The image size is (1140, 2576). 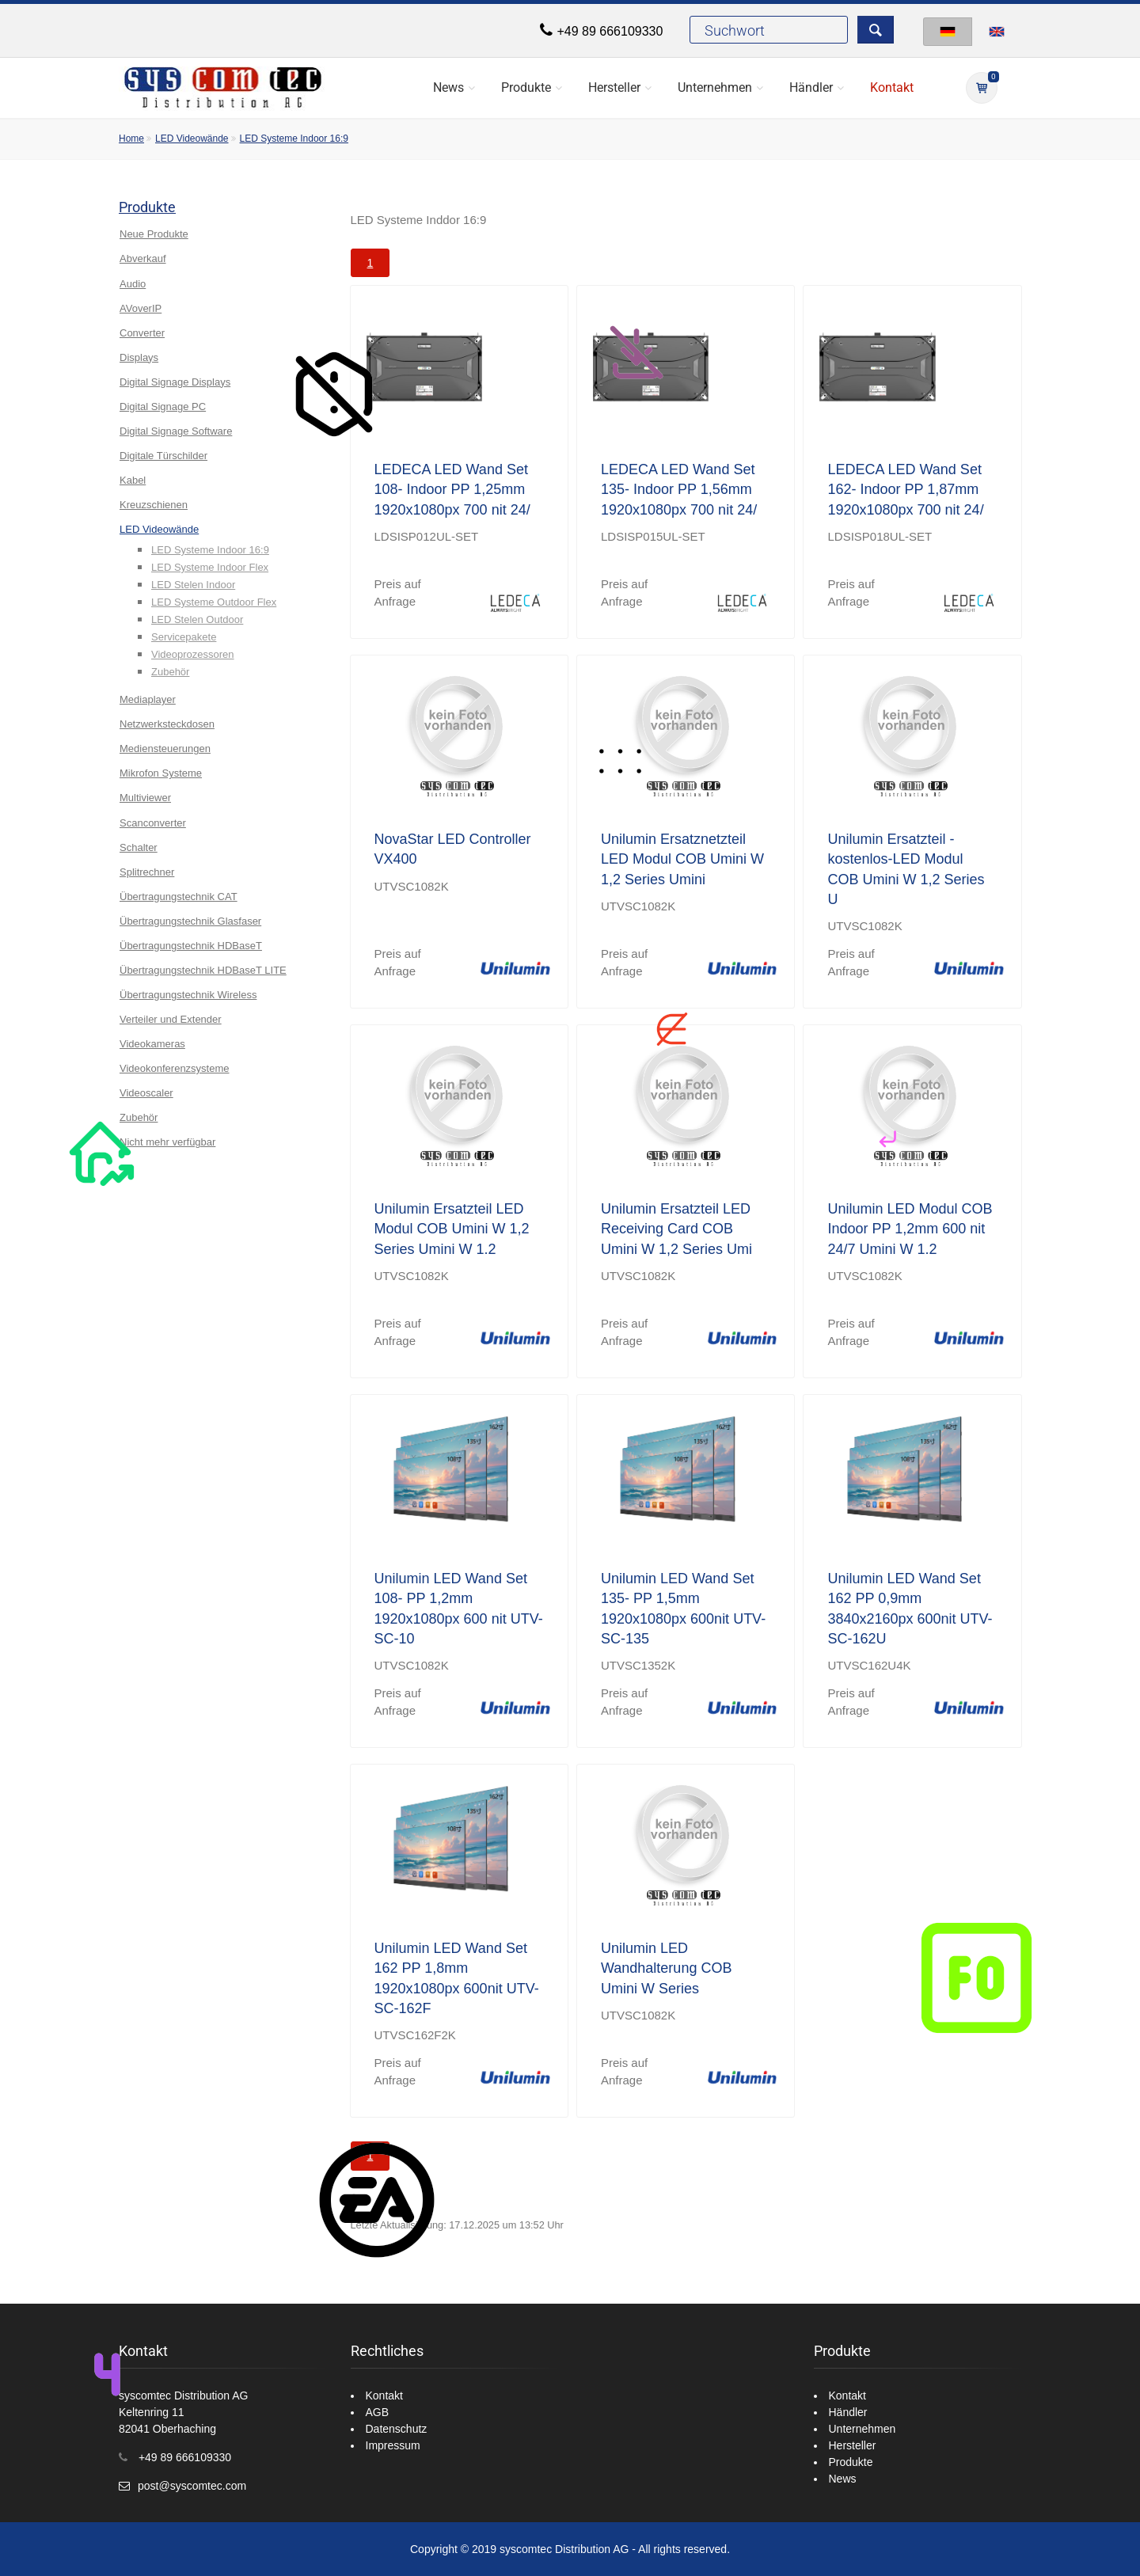 What do you see at coordinates (976, 1978) in the screenshot?
I see `f0 function key or keyboard shortcut` at bounding box center [976, 1978].